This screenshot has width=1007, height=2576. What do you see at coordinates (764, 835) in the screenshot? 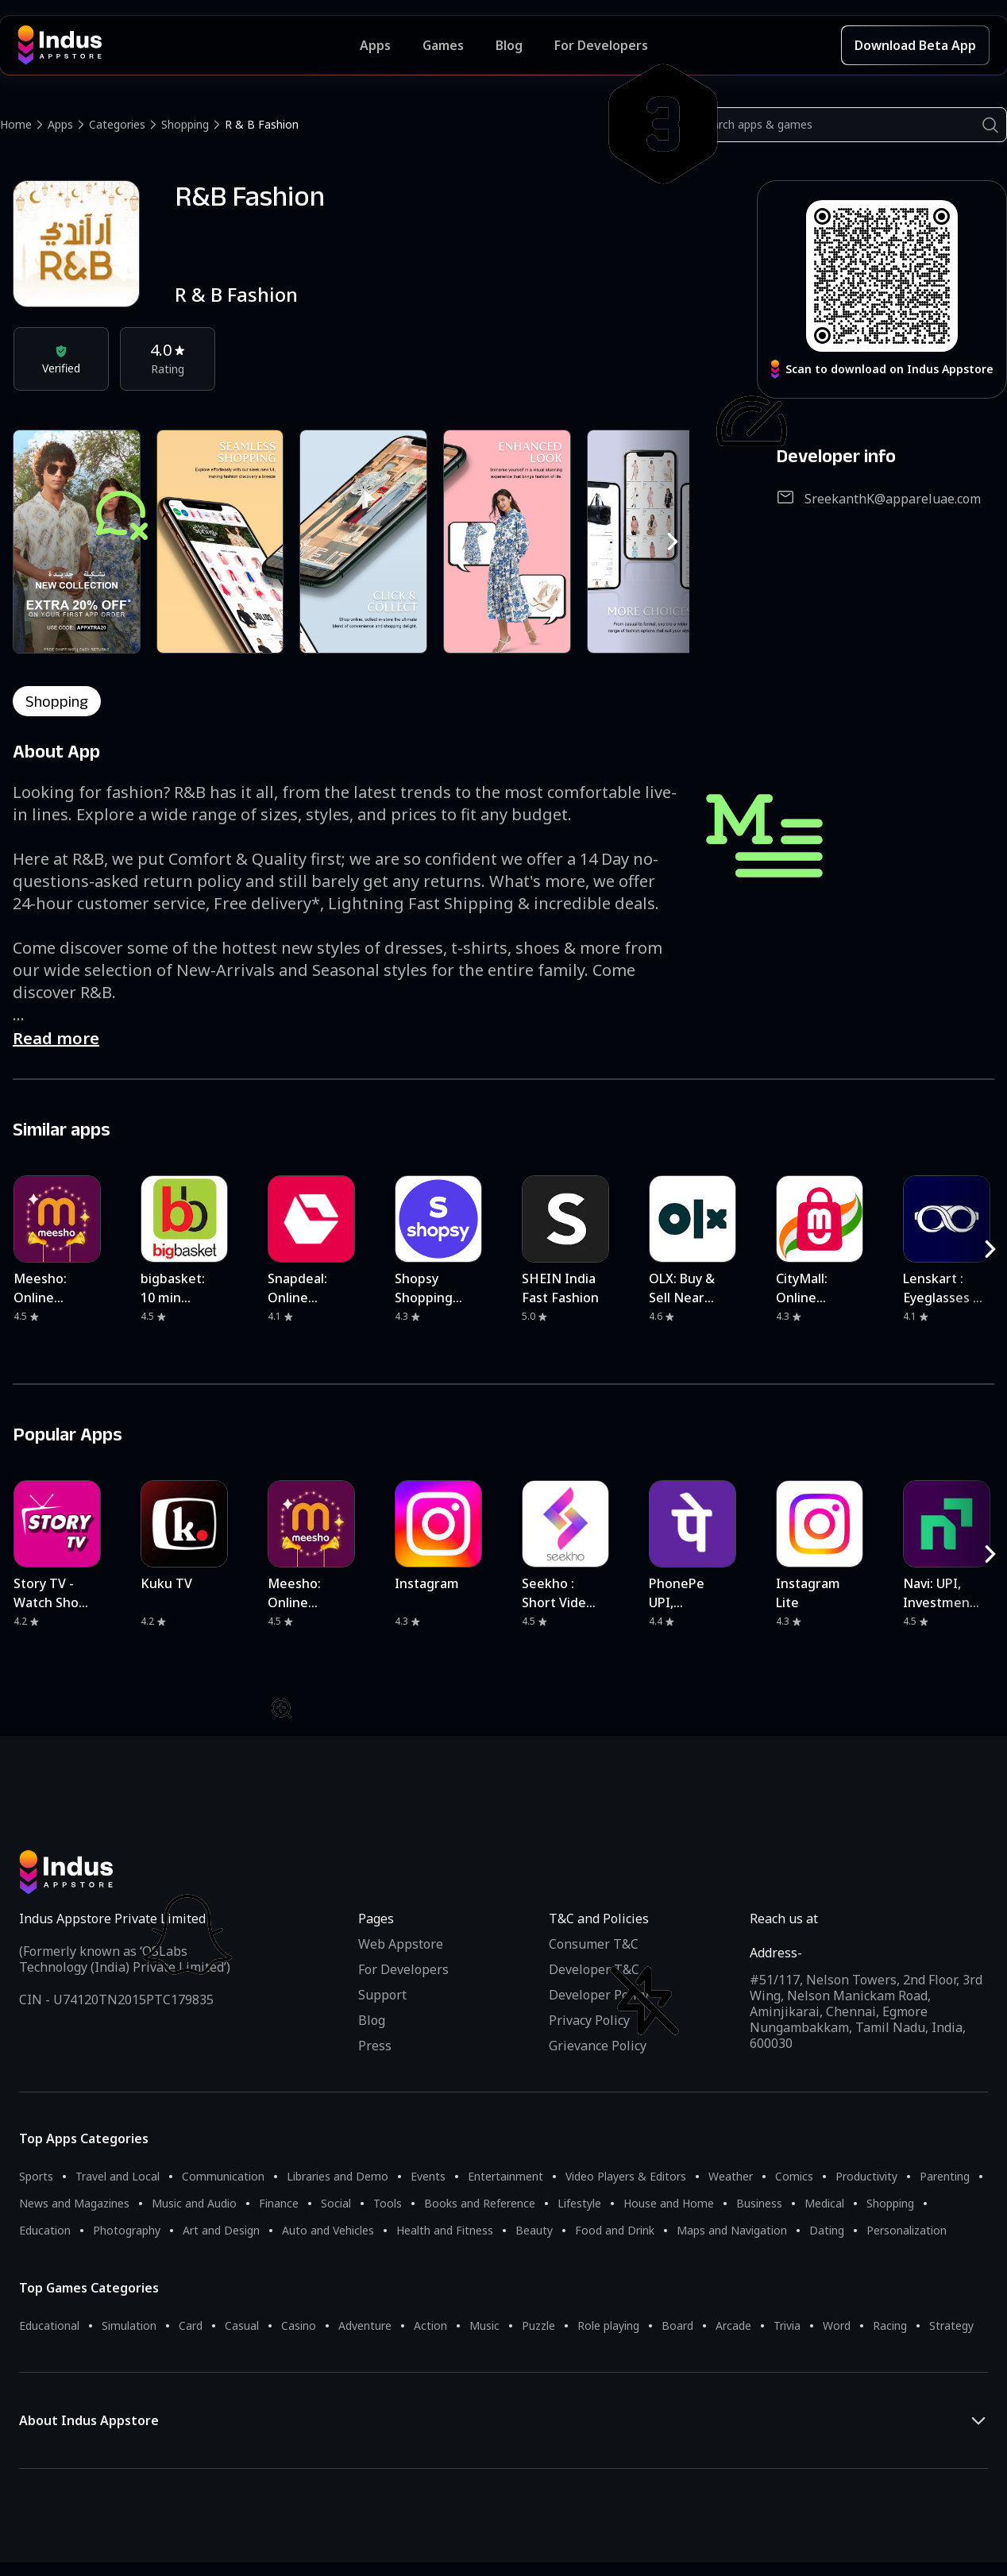
I see `open article on Medium` at bounding box center [764, 835].